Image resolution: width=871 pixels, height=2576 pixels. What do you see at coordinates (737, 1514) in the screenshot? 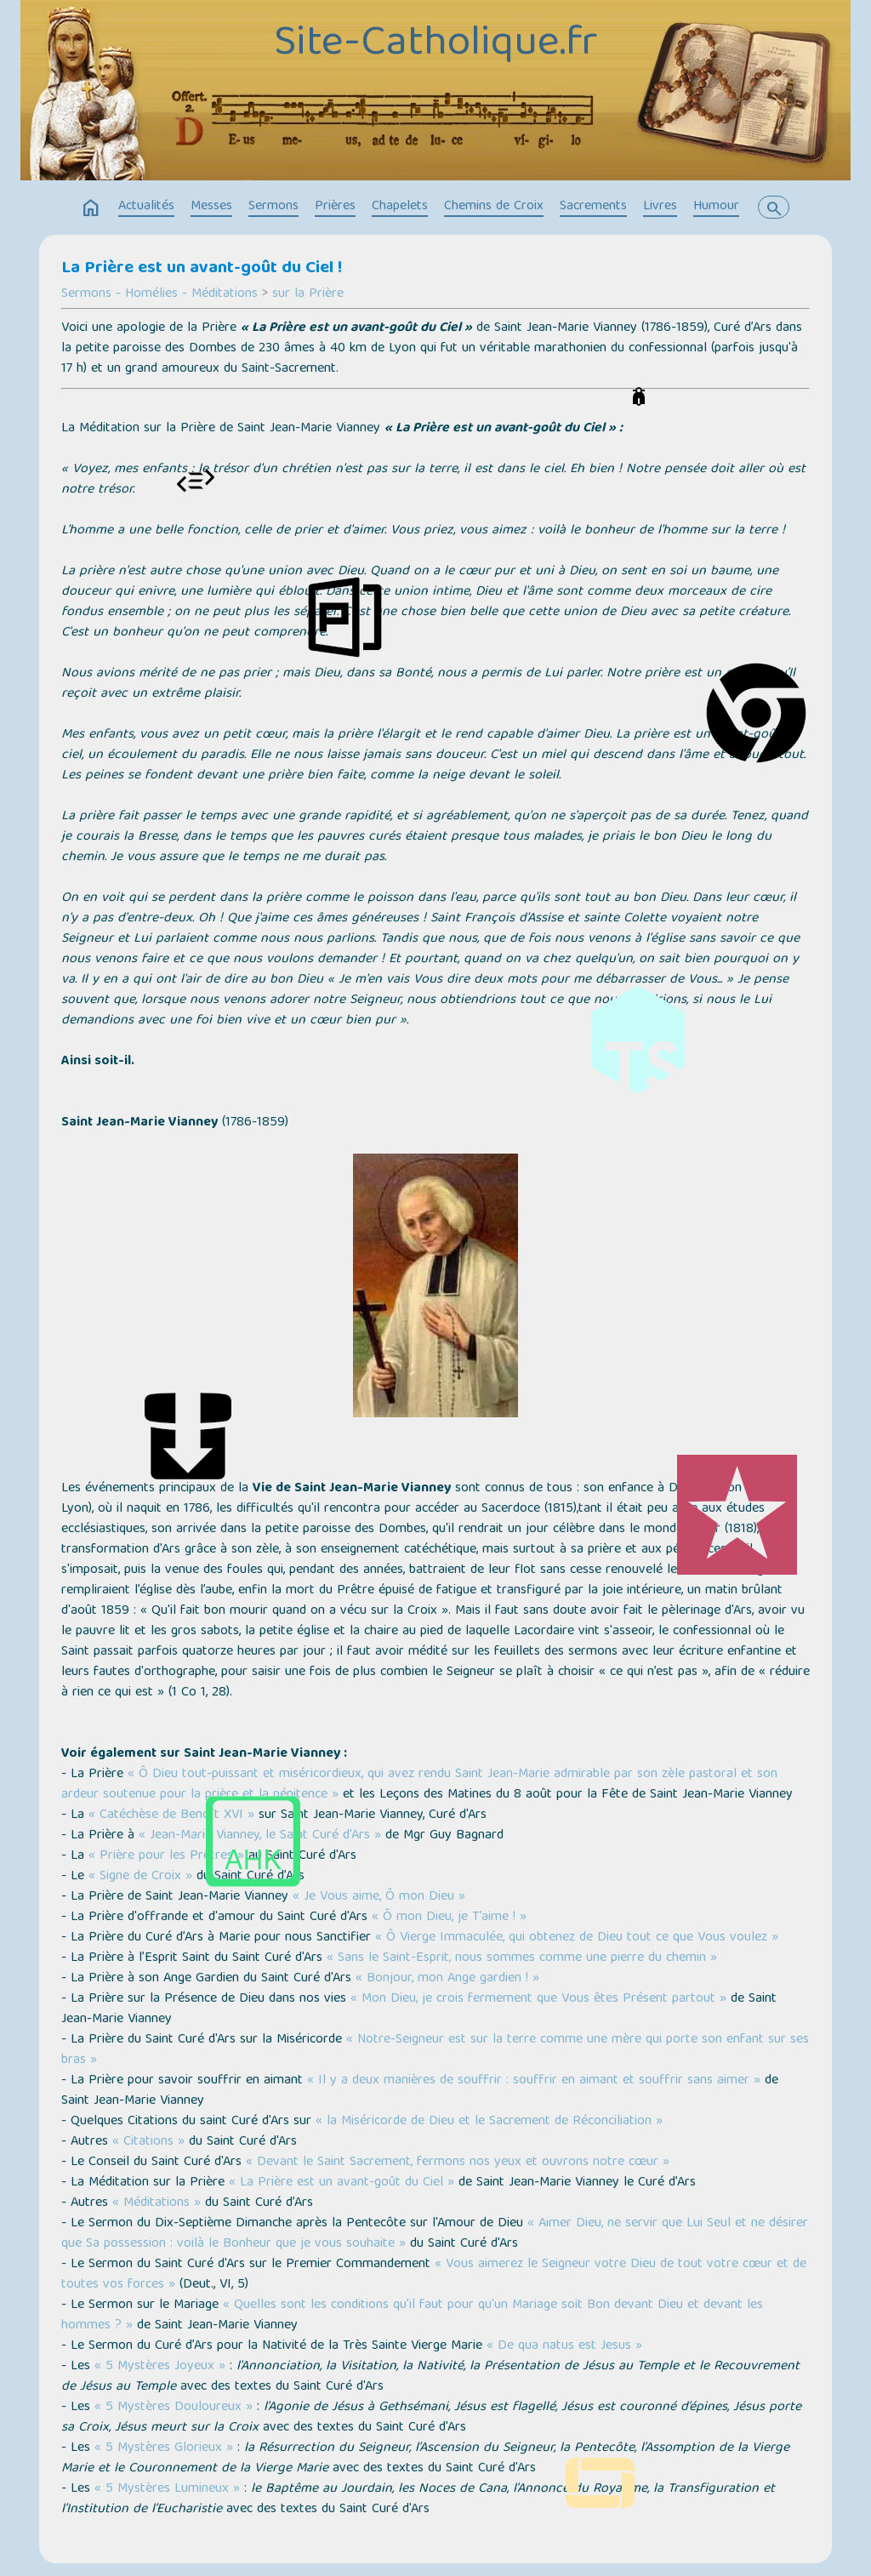
I see `link to Coveralls code coverage service` at bounding box center [737, 1514].